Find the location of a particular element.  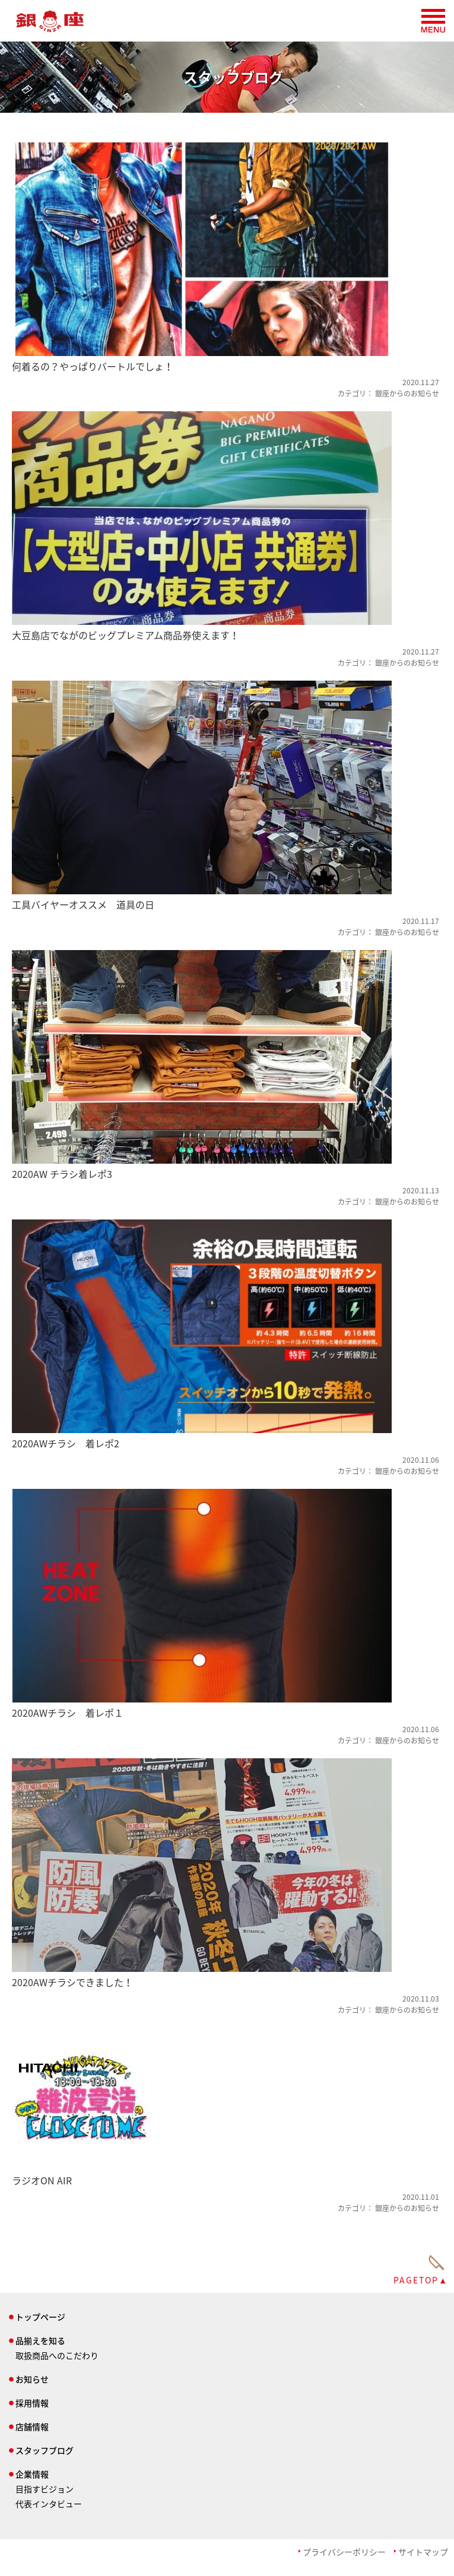

hitachi brand logo is located at coordinates (48, 2068).